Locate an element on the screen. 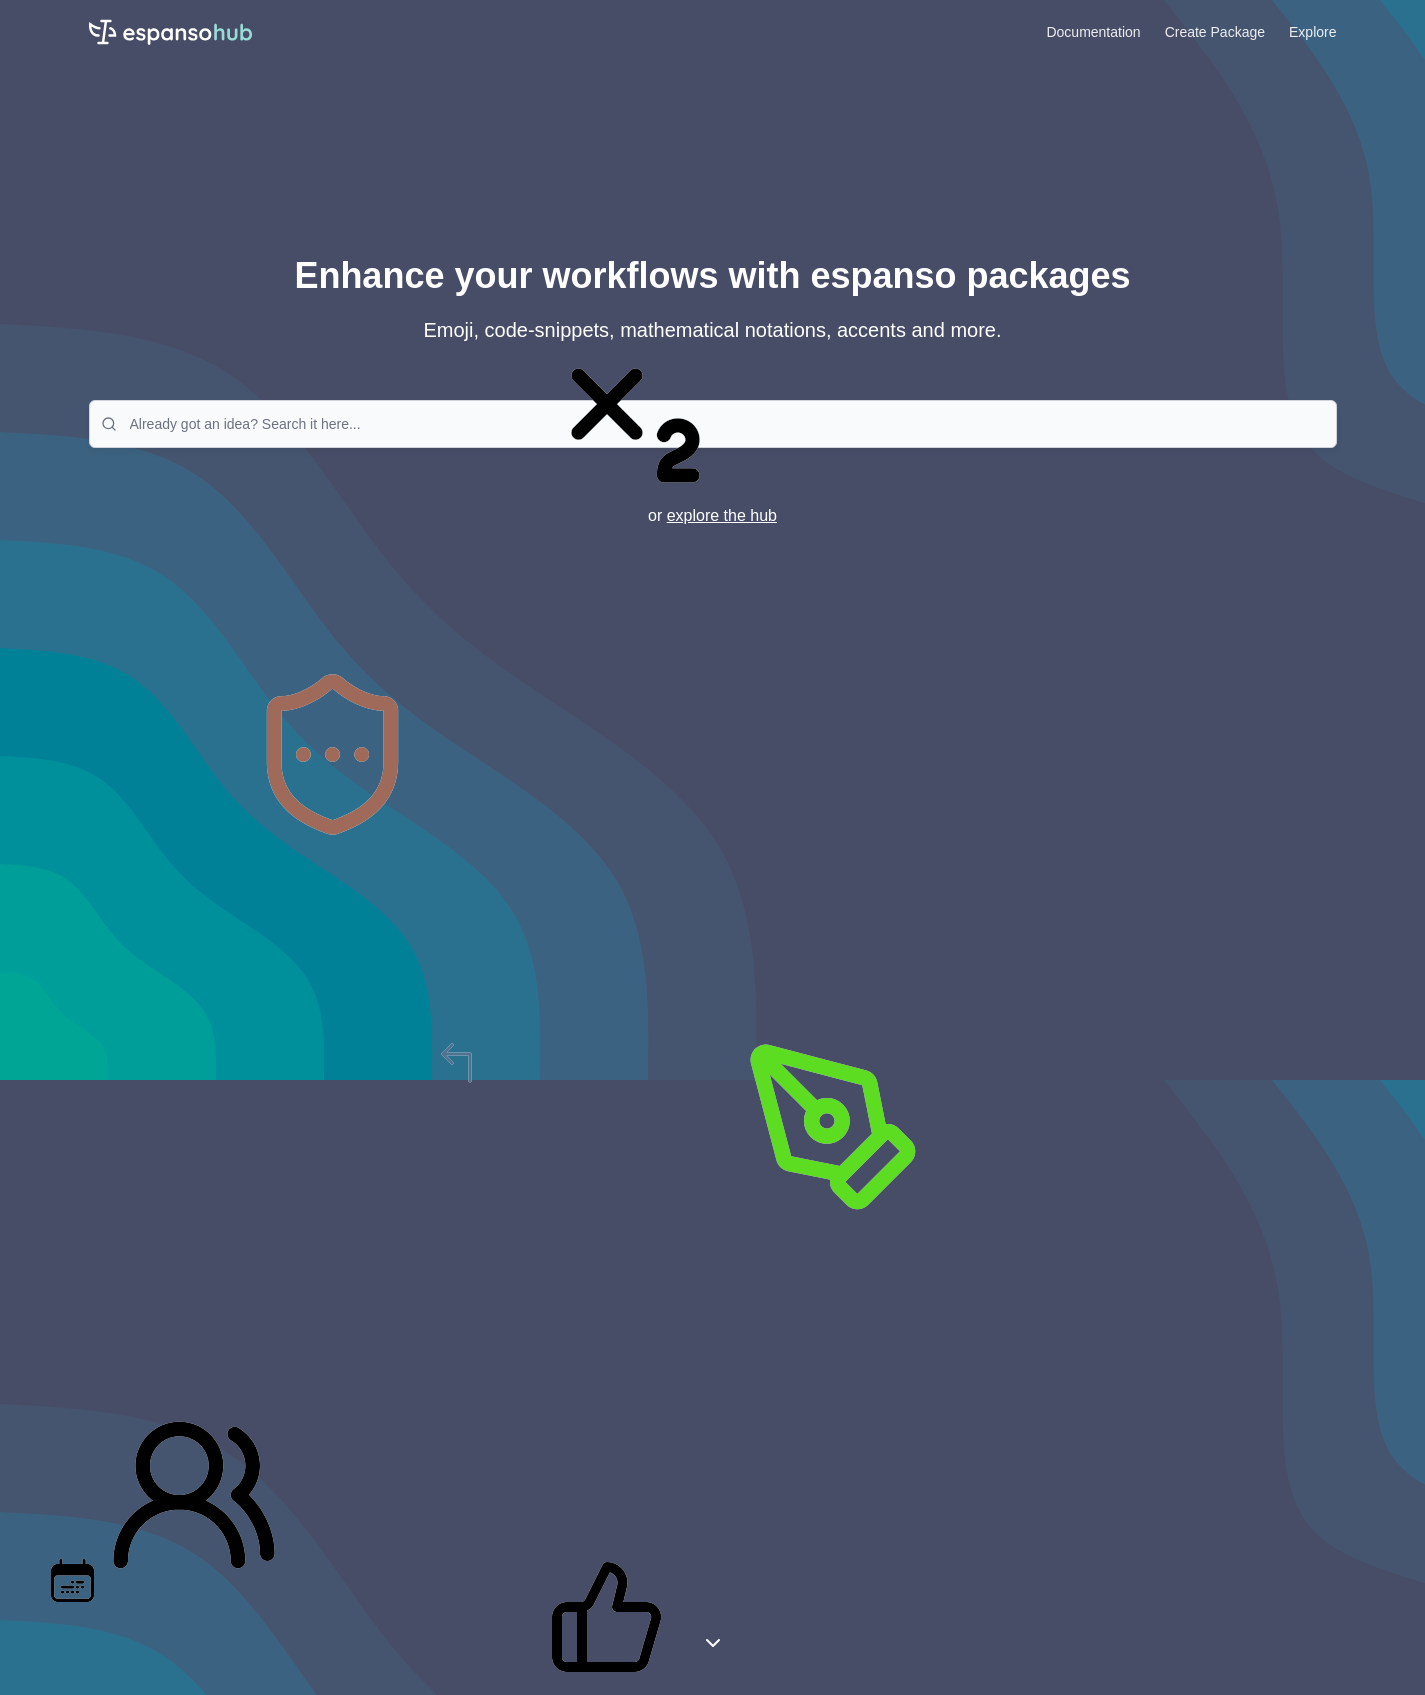  go back to previous screen is located at coordinates (458, 1063).